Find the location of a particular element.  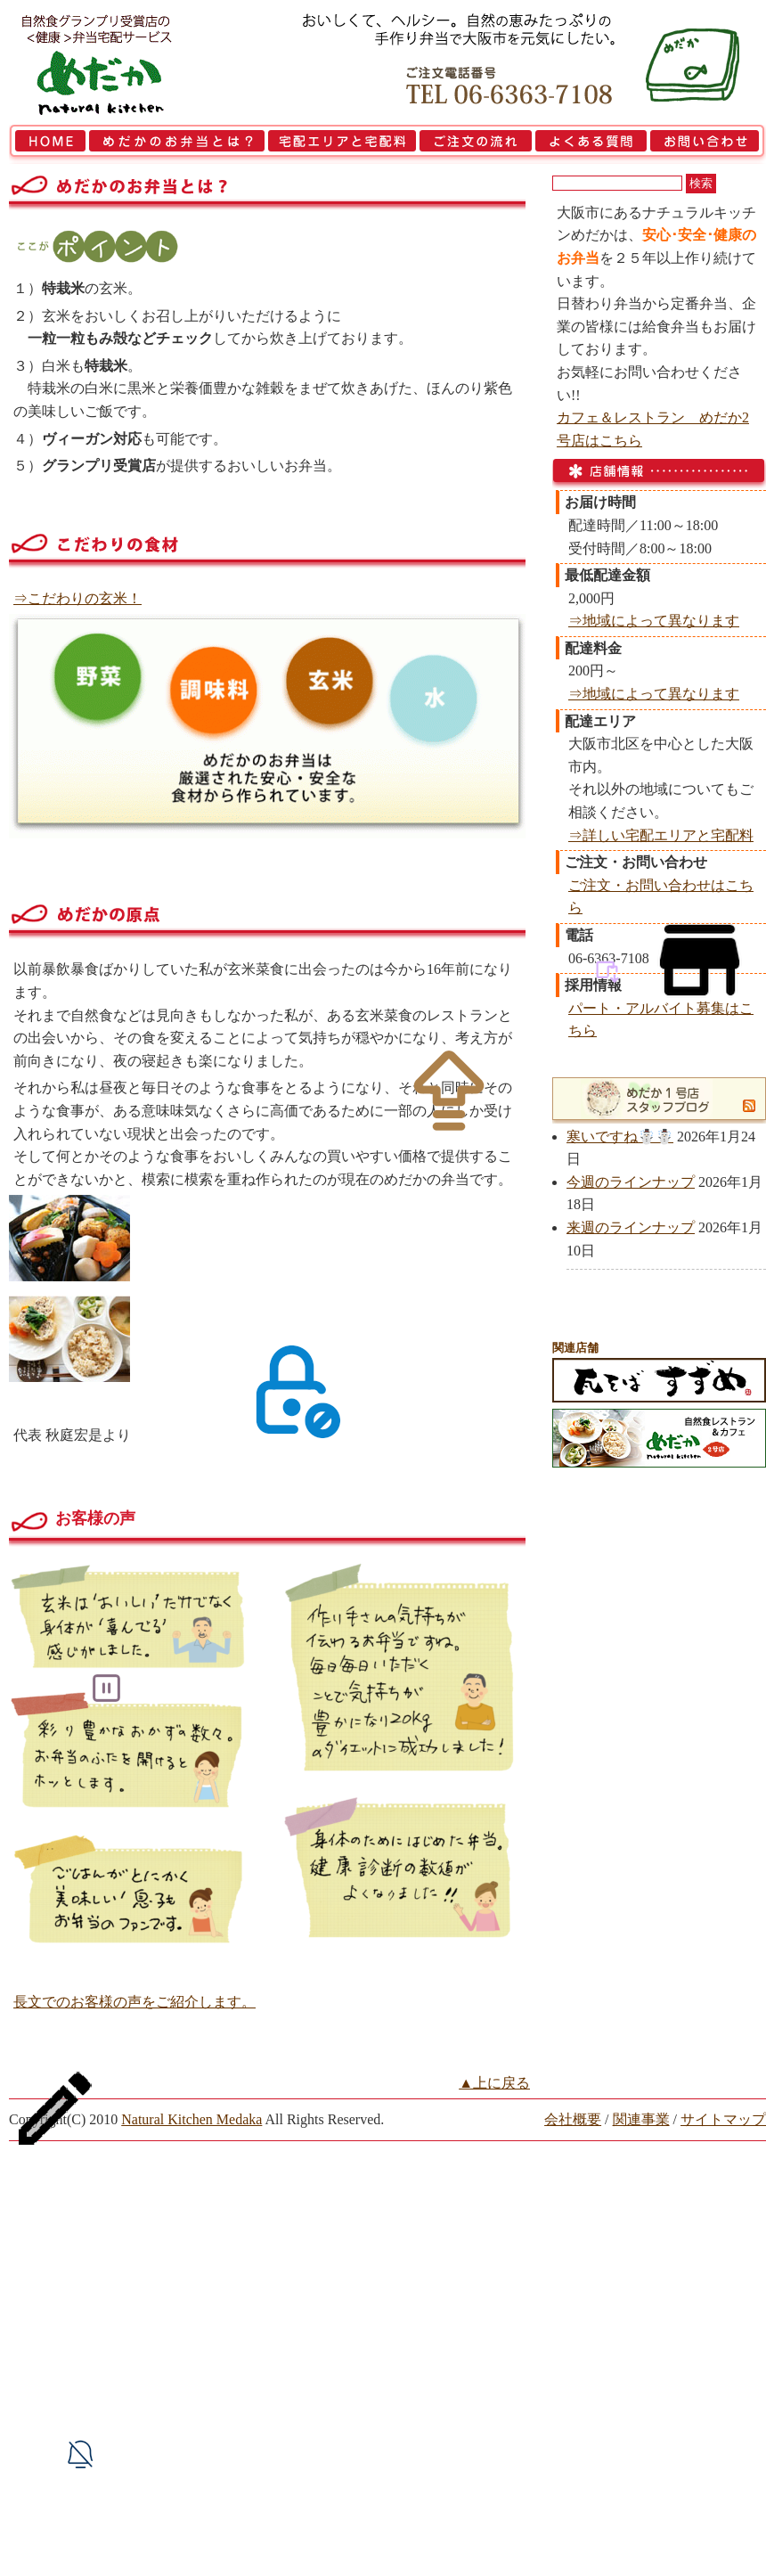

pause media playback is located at coordinates (106, 1688).